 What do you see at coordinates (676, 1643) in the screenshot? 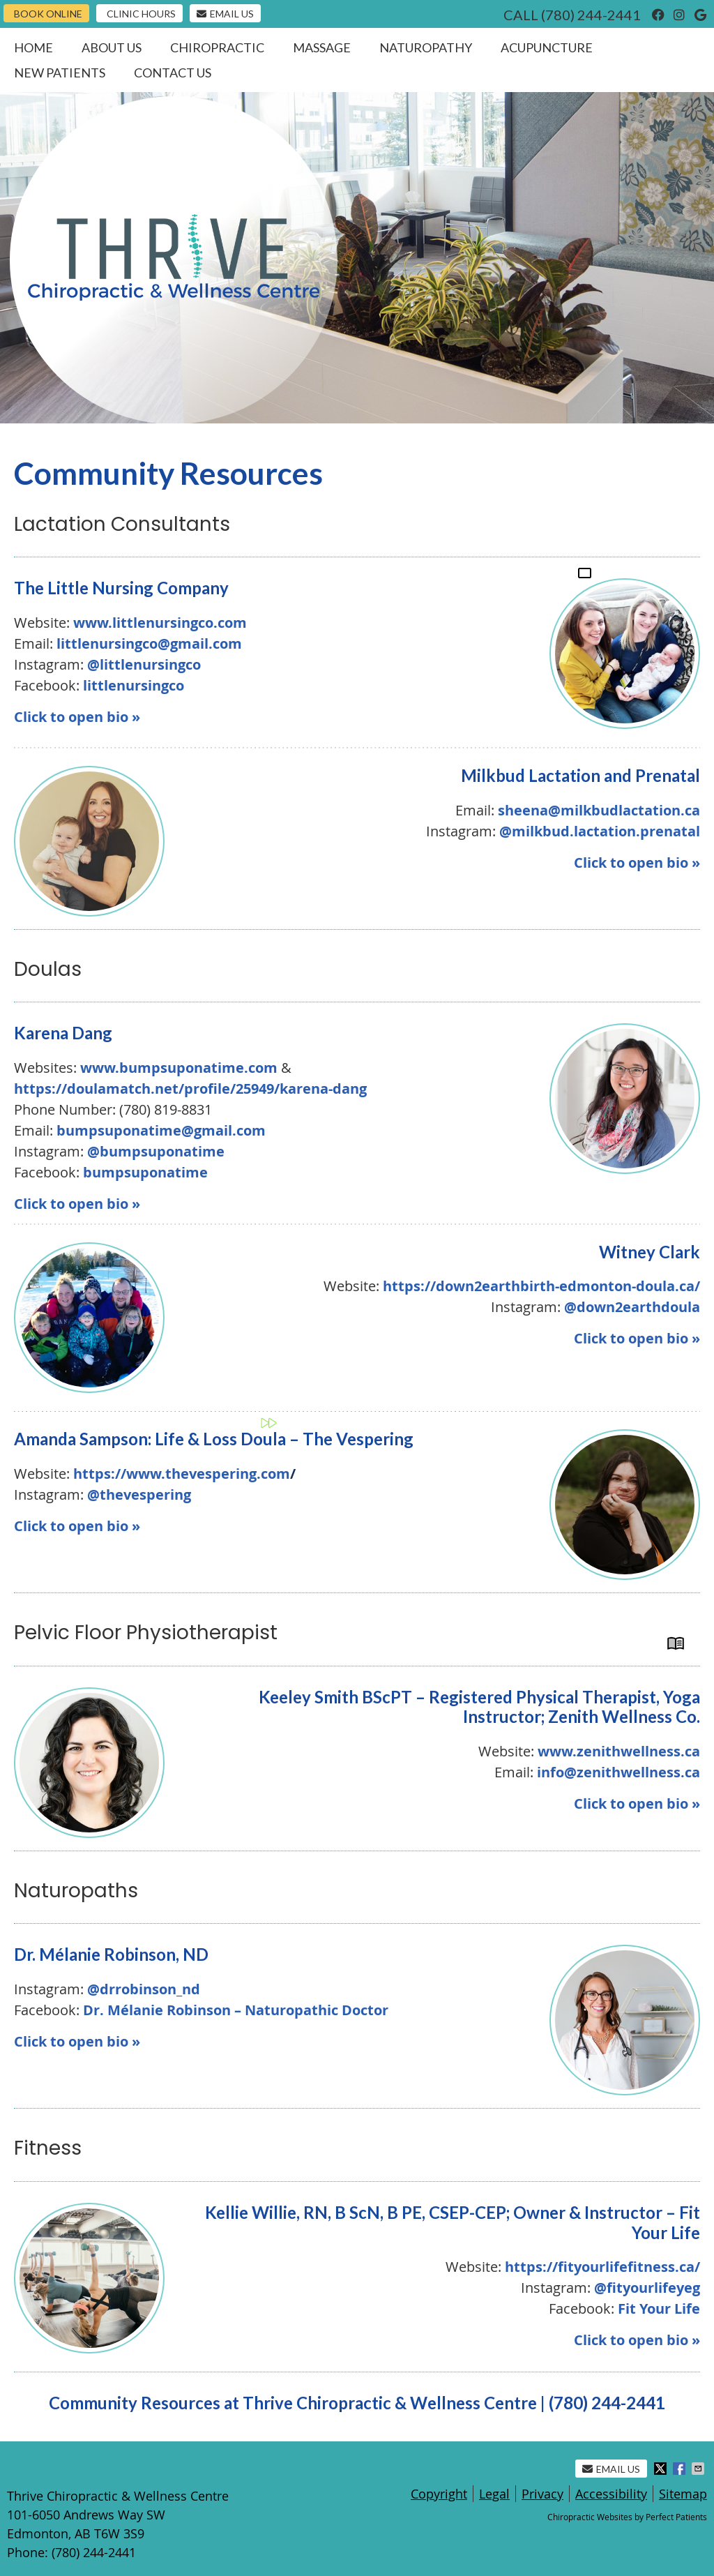
I see `open menu or documentation` at bounding box center [676, 1643].